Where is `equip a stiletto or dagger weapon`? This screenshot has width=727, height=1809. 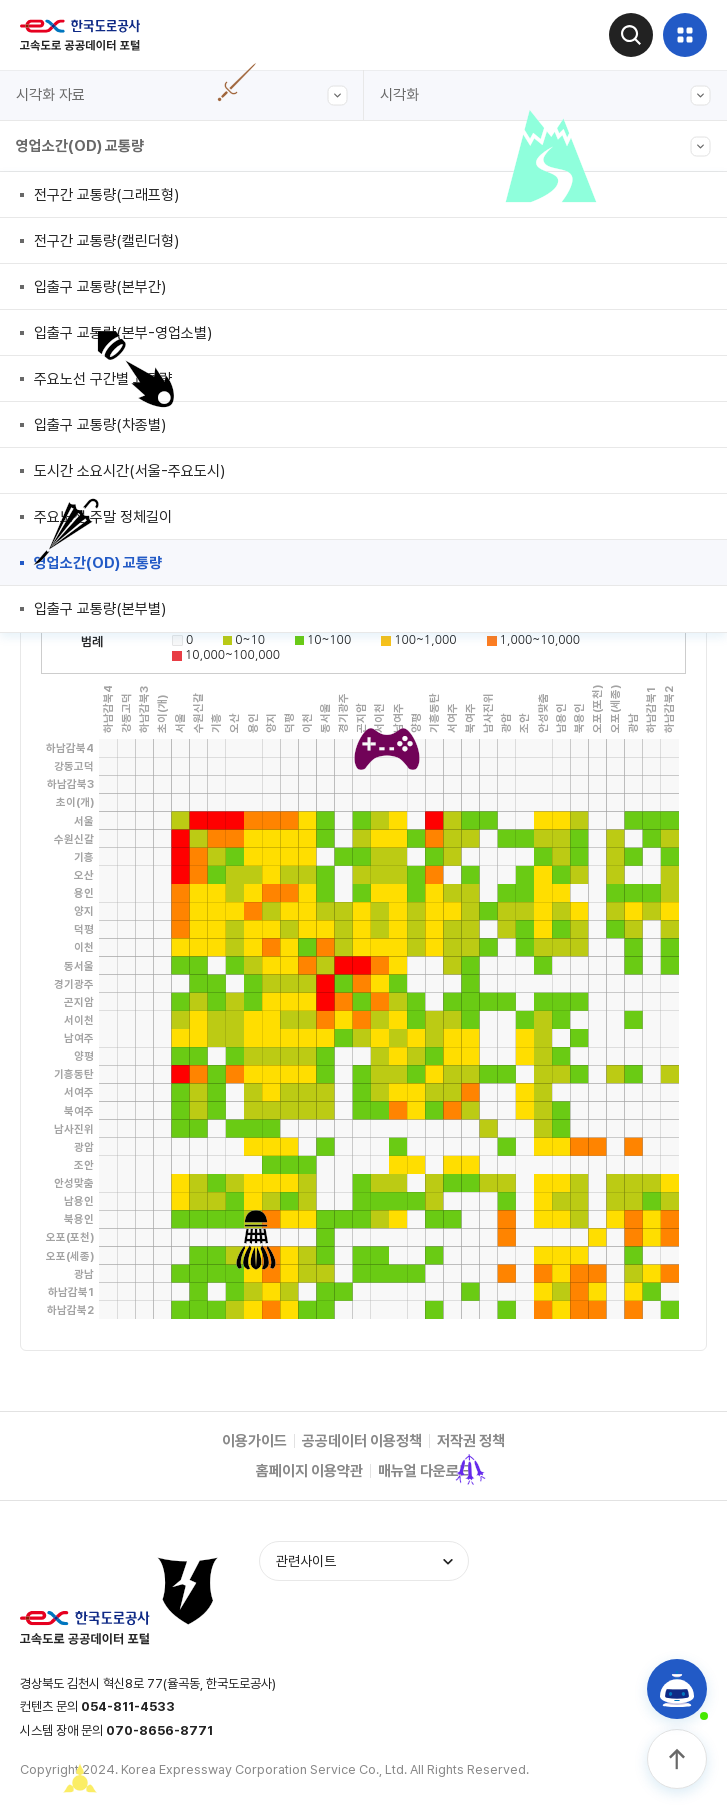
equip a stiletto or dagger weapon is located at coordinates (237, 82).